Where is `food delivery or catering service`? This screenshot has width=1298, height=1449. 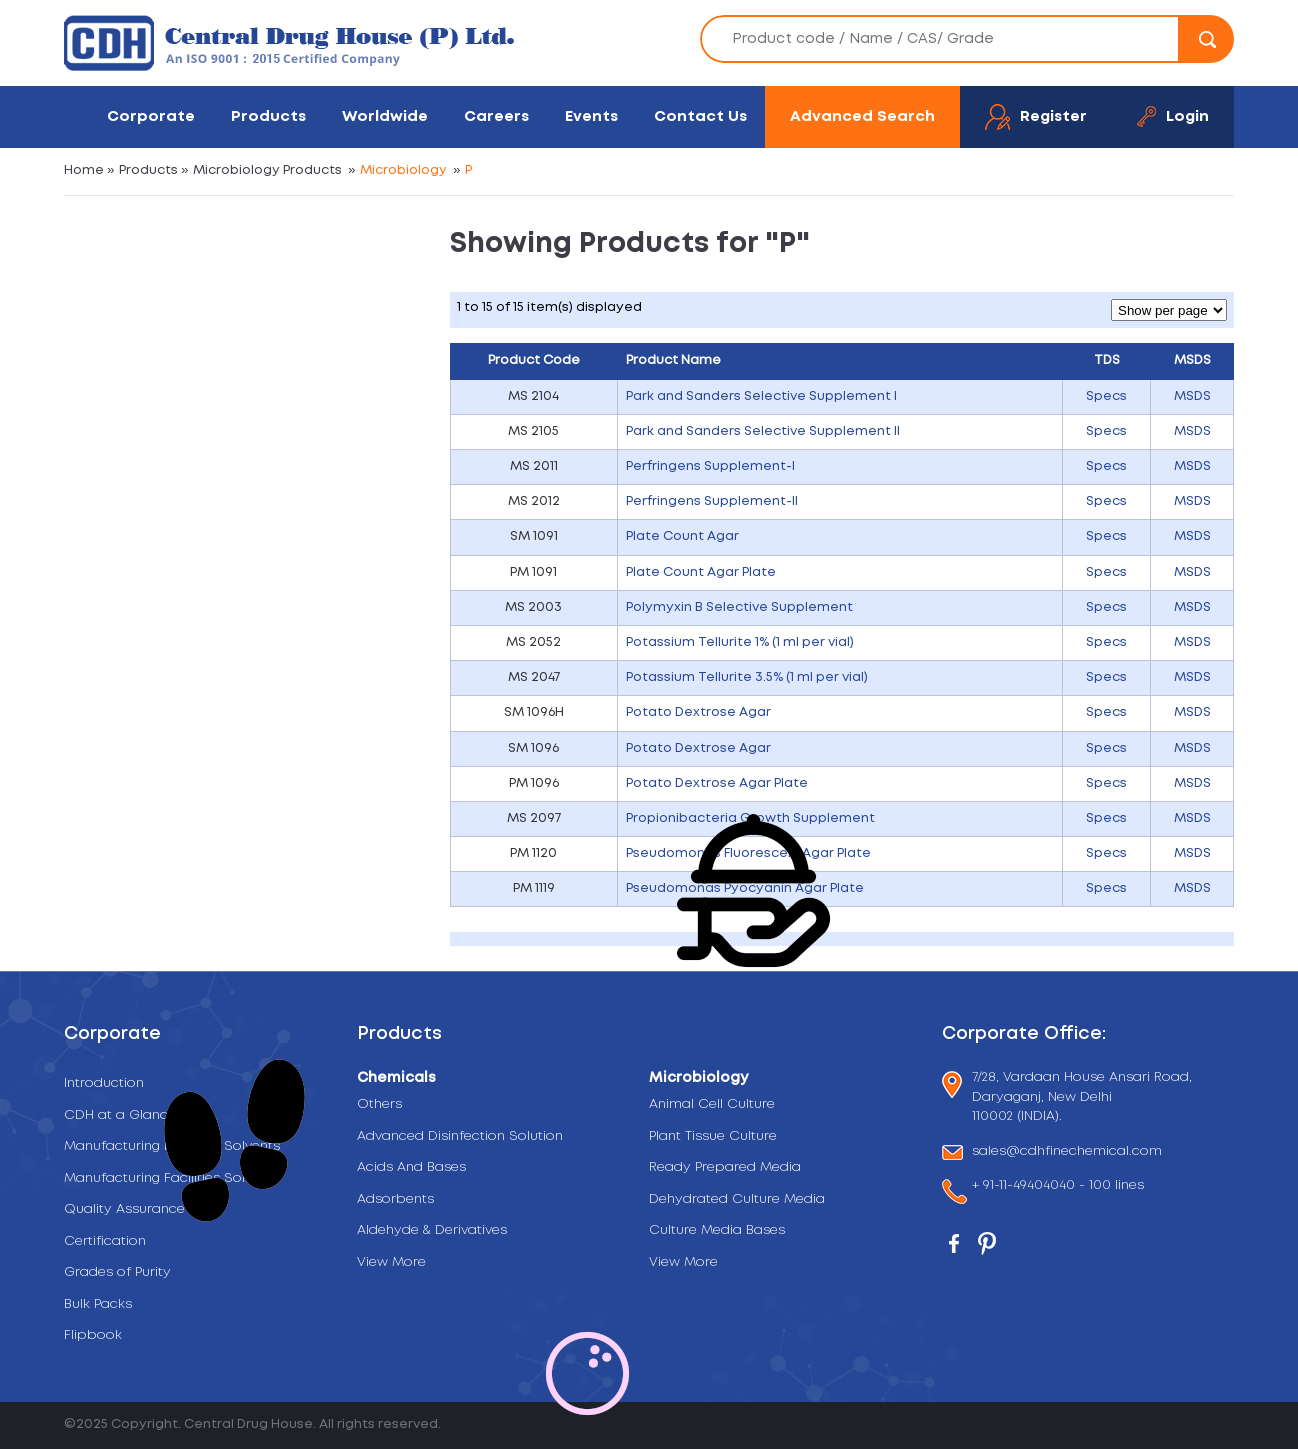
food delivery or catering service is located at coordinates (753, 890).